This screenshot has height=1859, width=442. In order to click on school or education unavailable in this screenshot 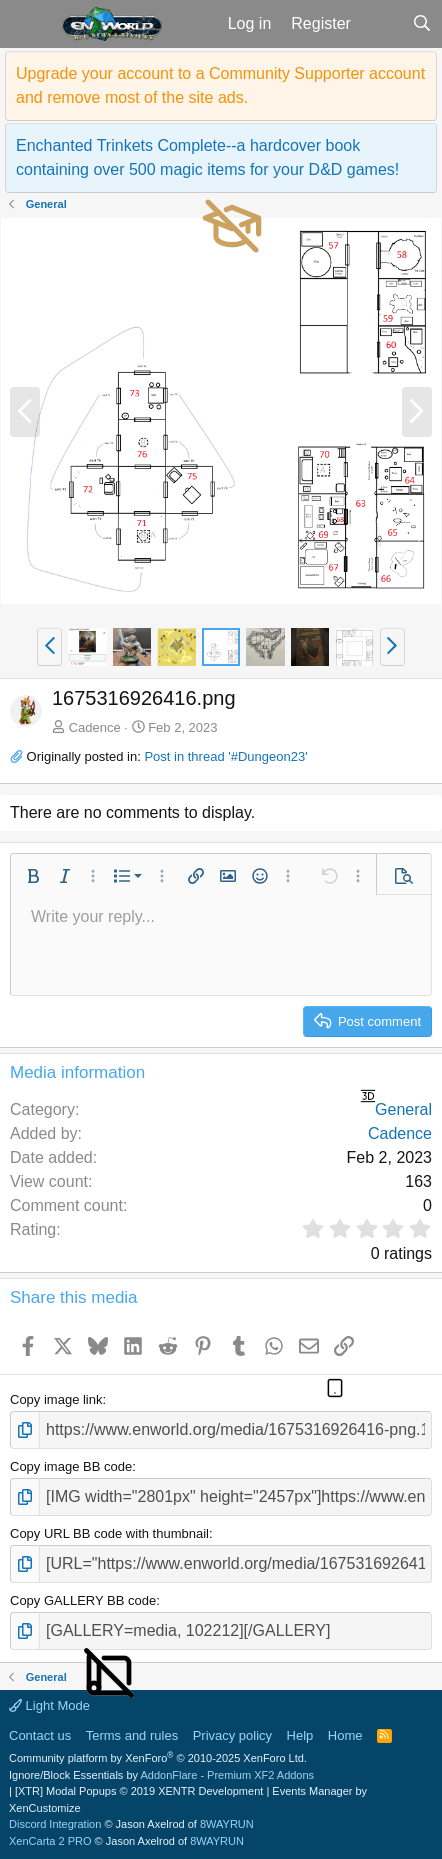, I will do `click(232, 226)`.